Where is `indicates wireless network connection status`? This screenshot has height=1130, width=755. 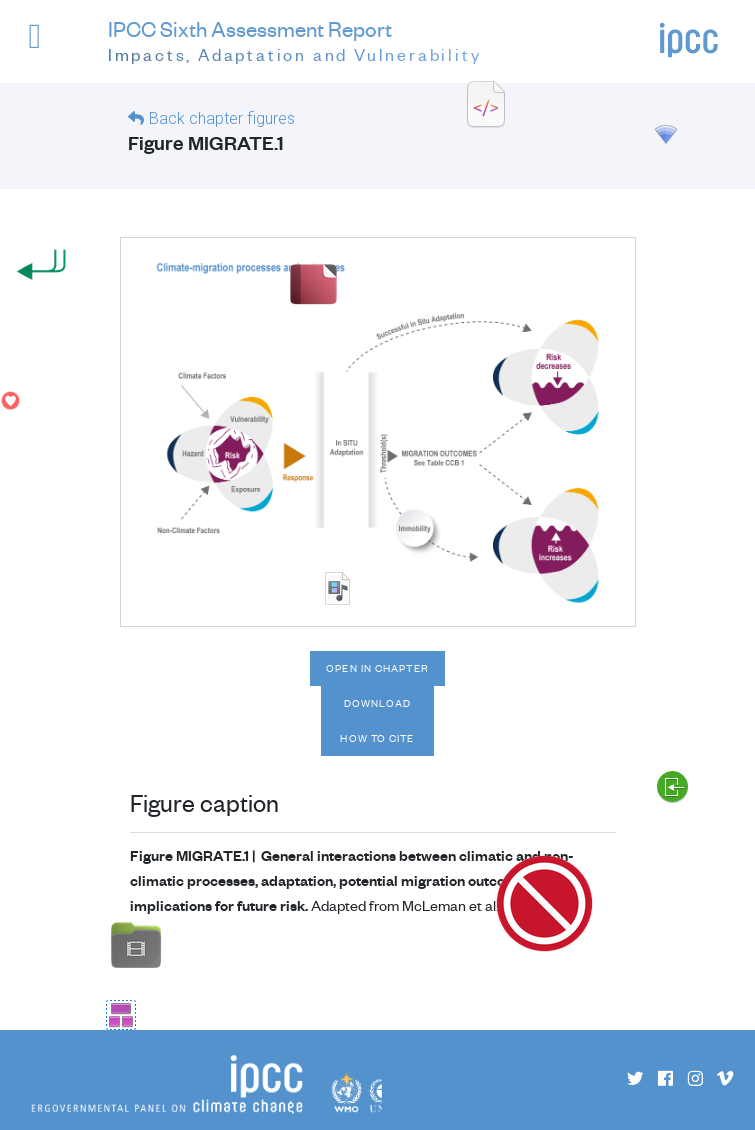 indicates wireless network connection status is located at coordinates (666, 134).